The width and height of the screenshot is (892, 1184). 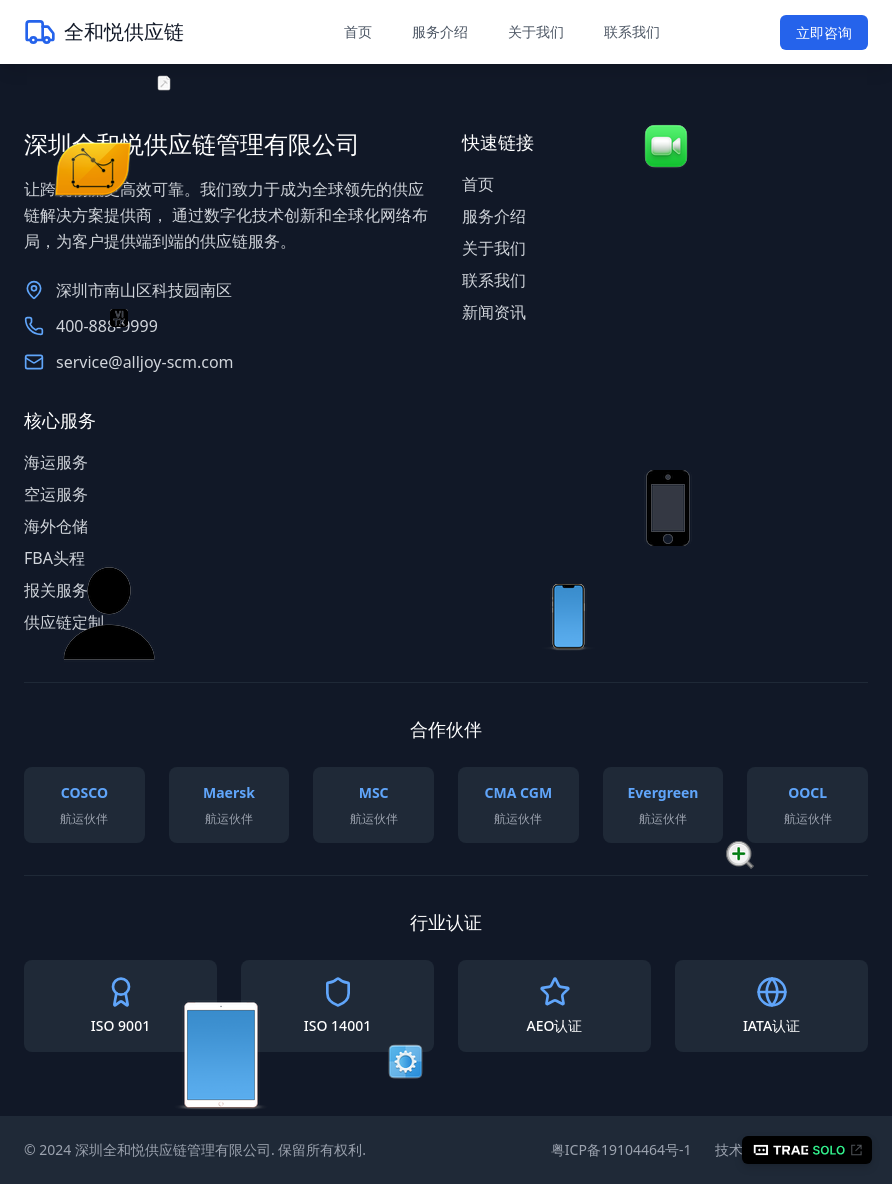 I want to click on access shape style library in iMovie, so click(x=93, y=169).